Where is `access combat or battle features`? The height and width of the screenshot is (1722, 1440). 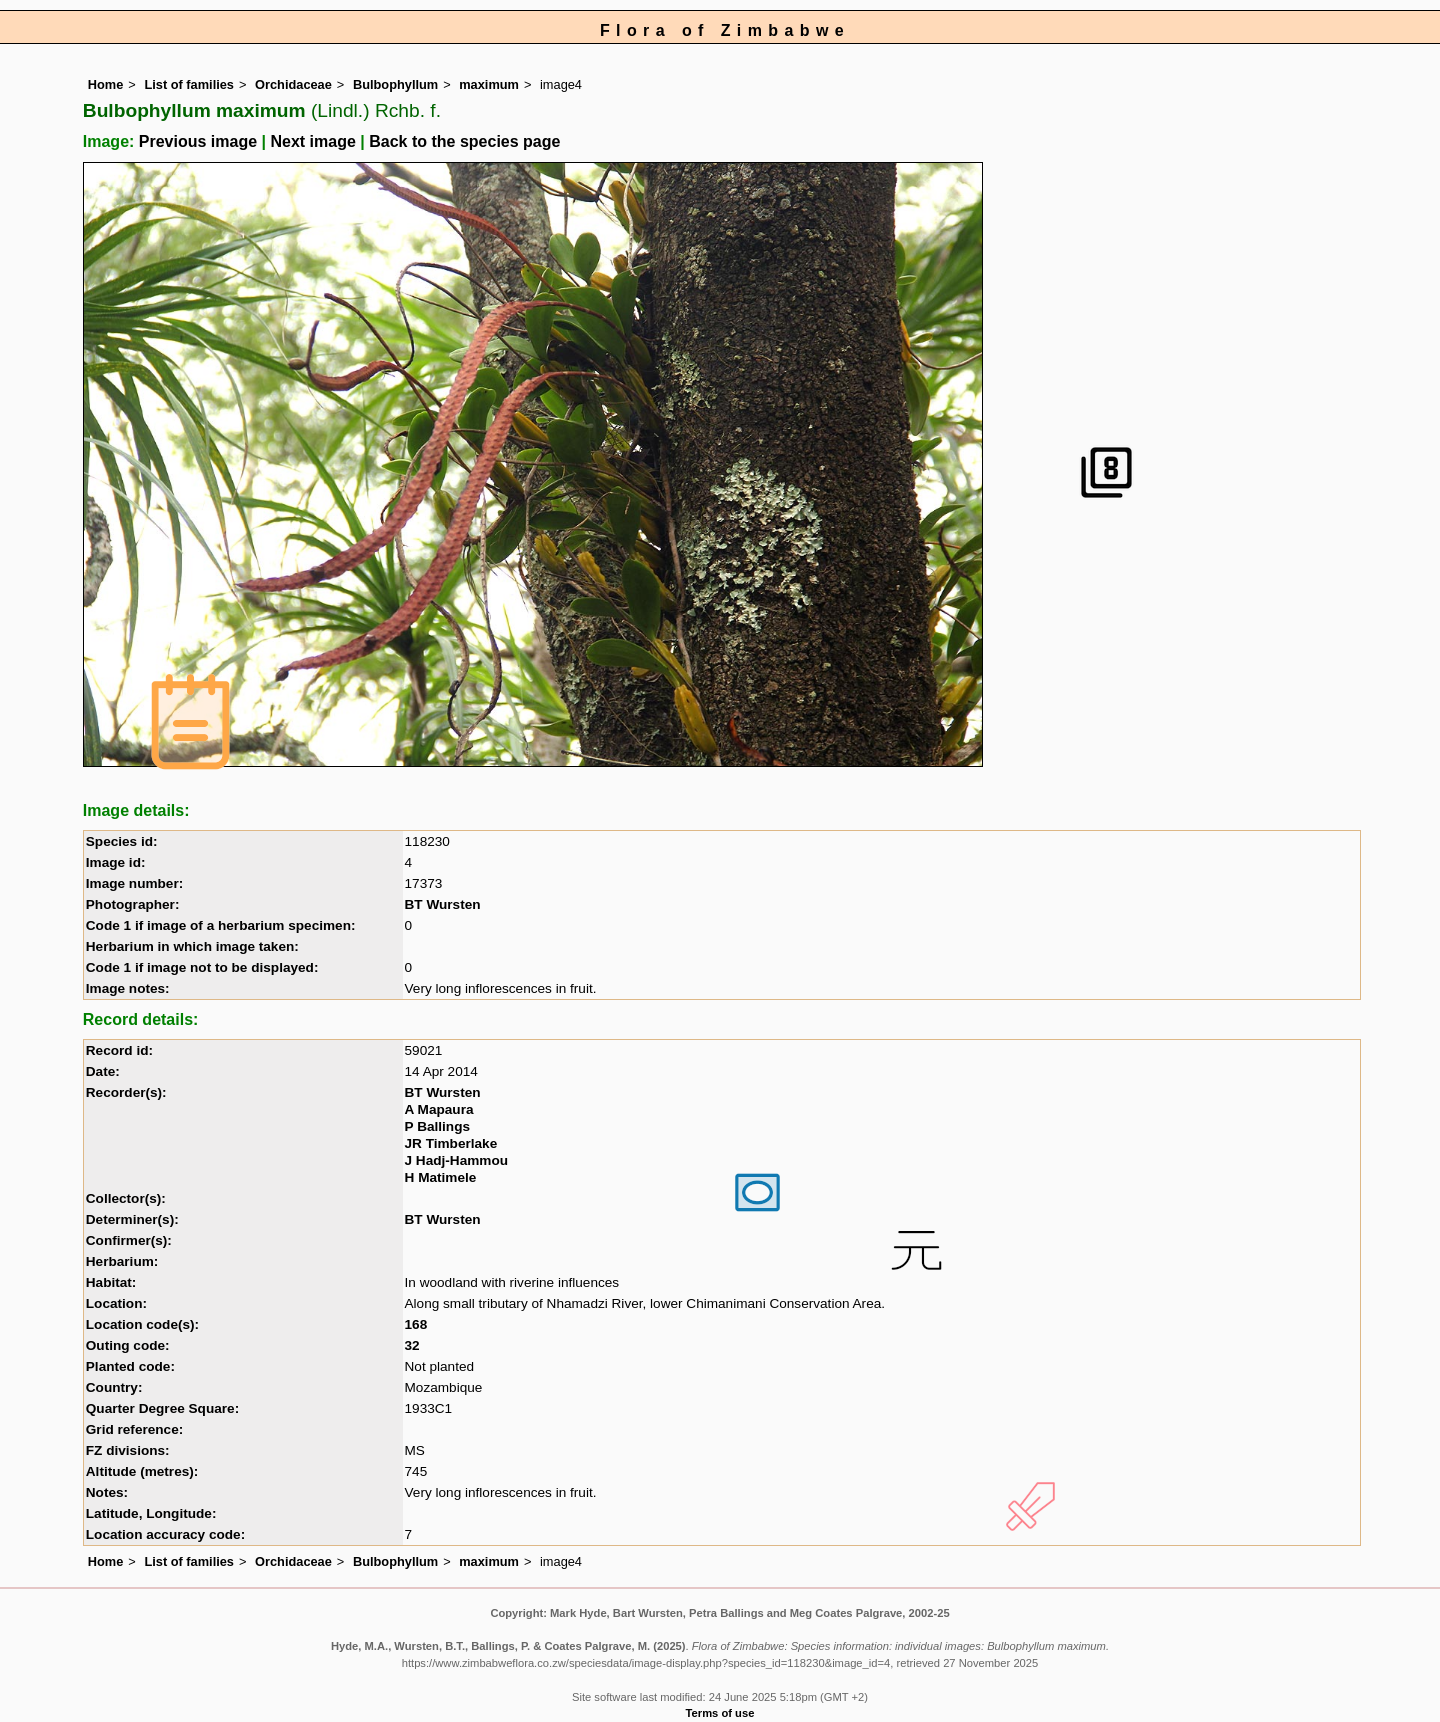
access combat or battle features is located at coordinates (1031, 1505).